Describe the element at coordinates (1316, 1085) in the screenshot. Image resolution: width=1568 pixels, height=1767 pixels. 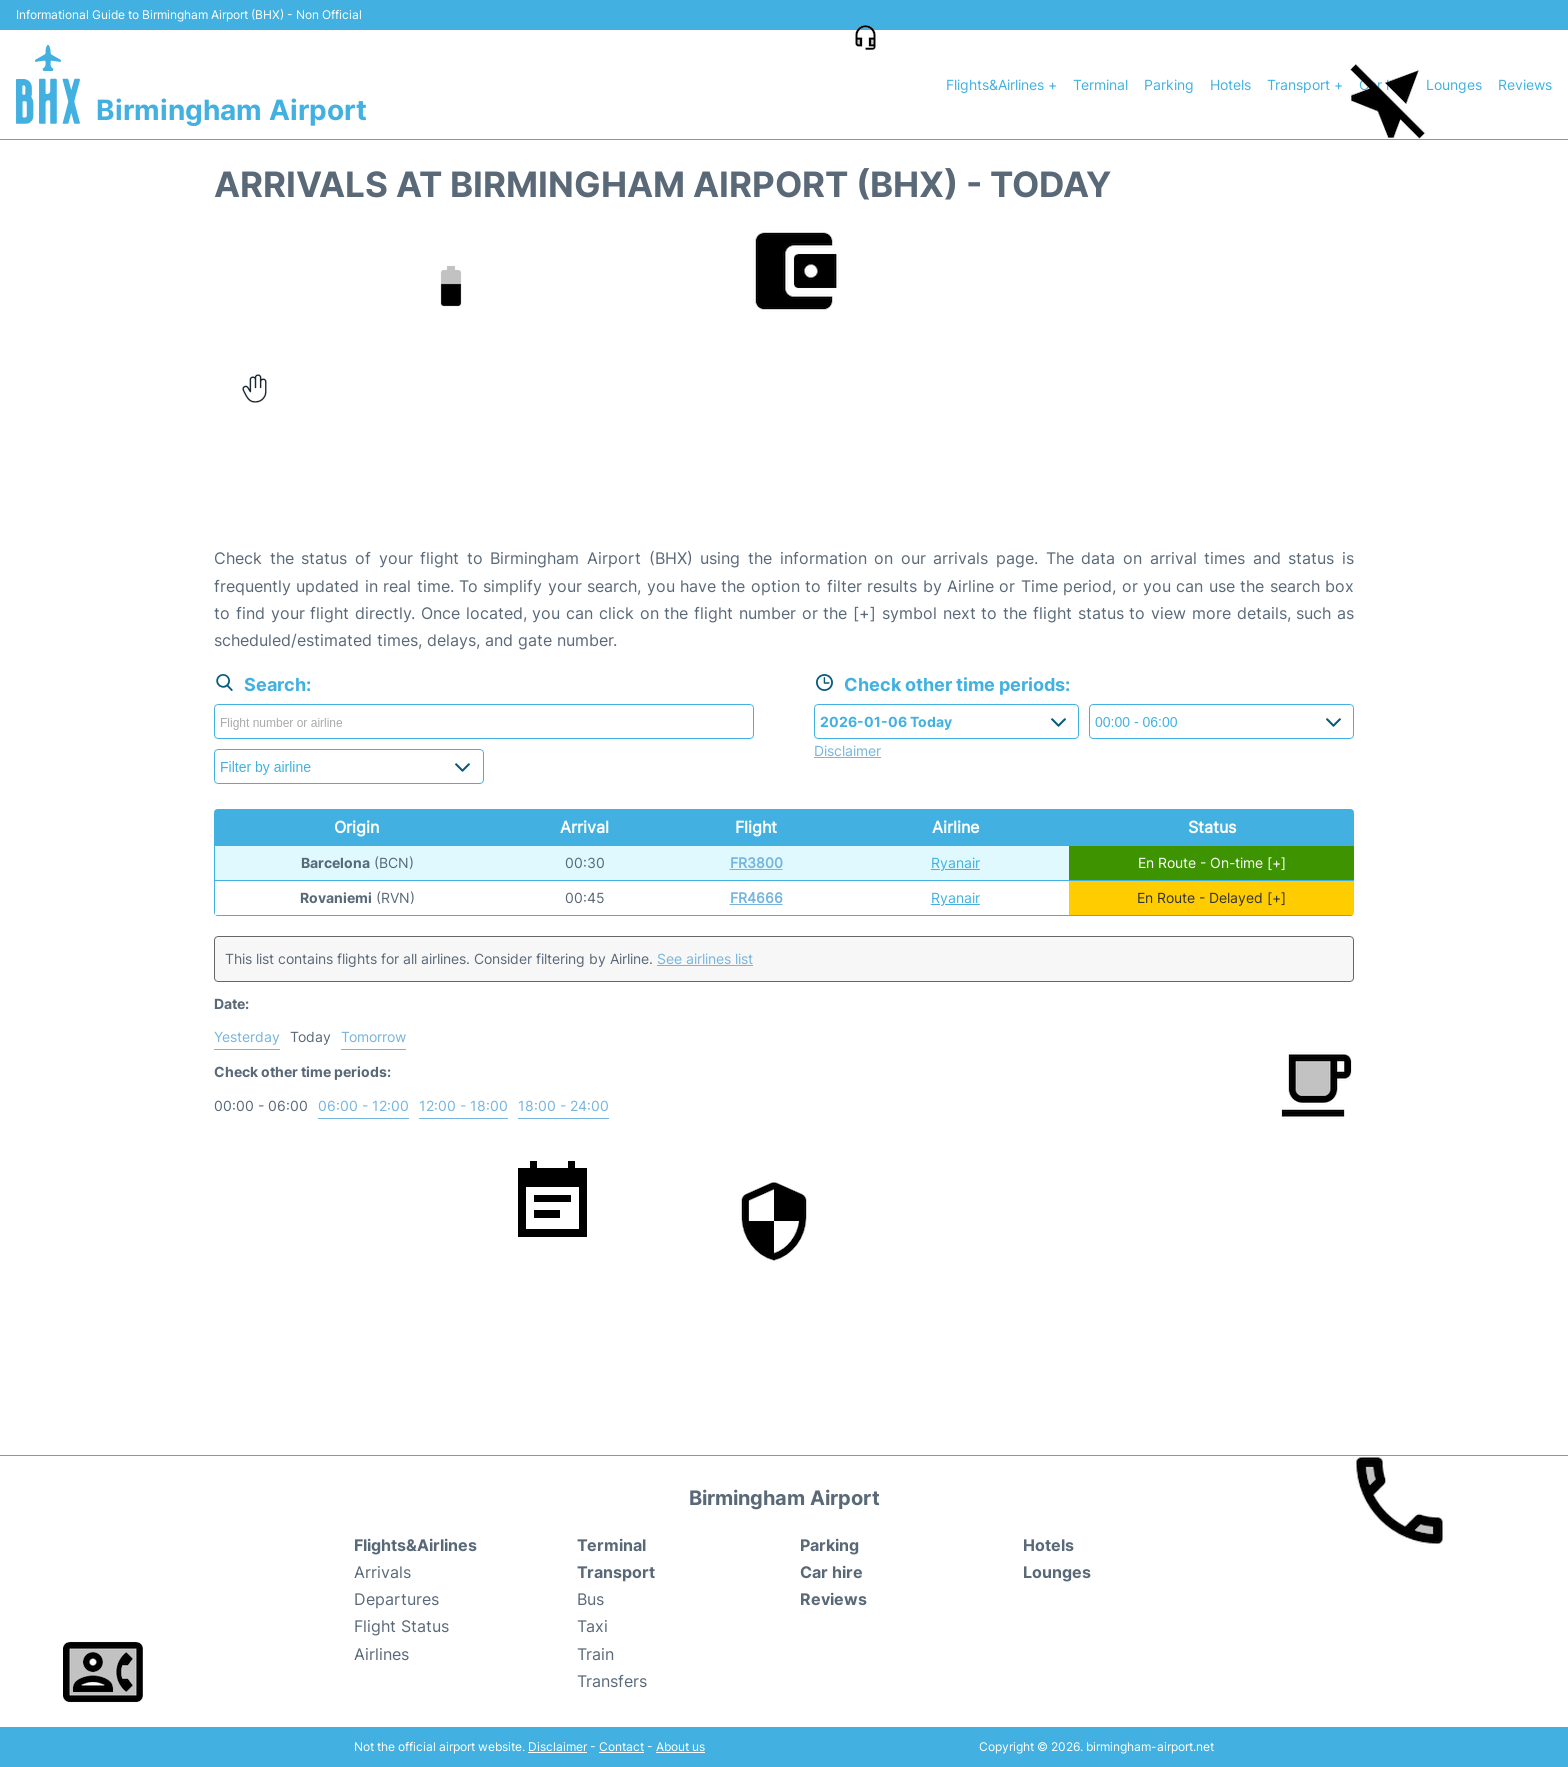
I see `find nearby coffee shops or cafes` at that location.